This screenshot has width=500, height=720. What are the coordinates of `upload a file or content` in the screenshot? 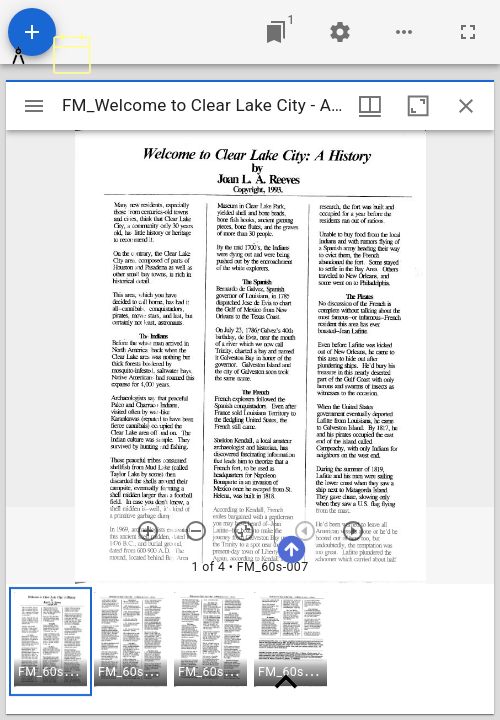 It's located at (291, 549).